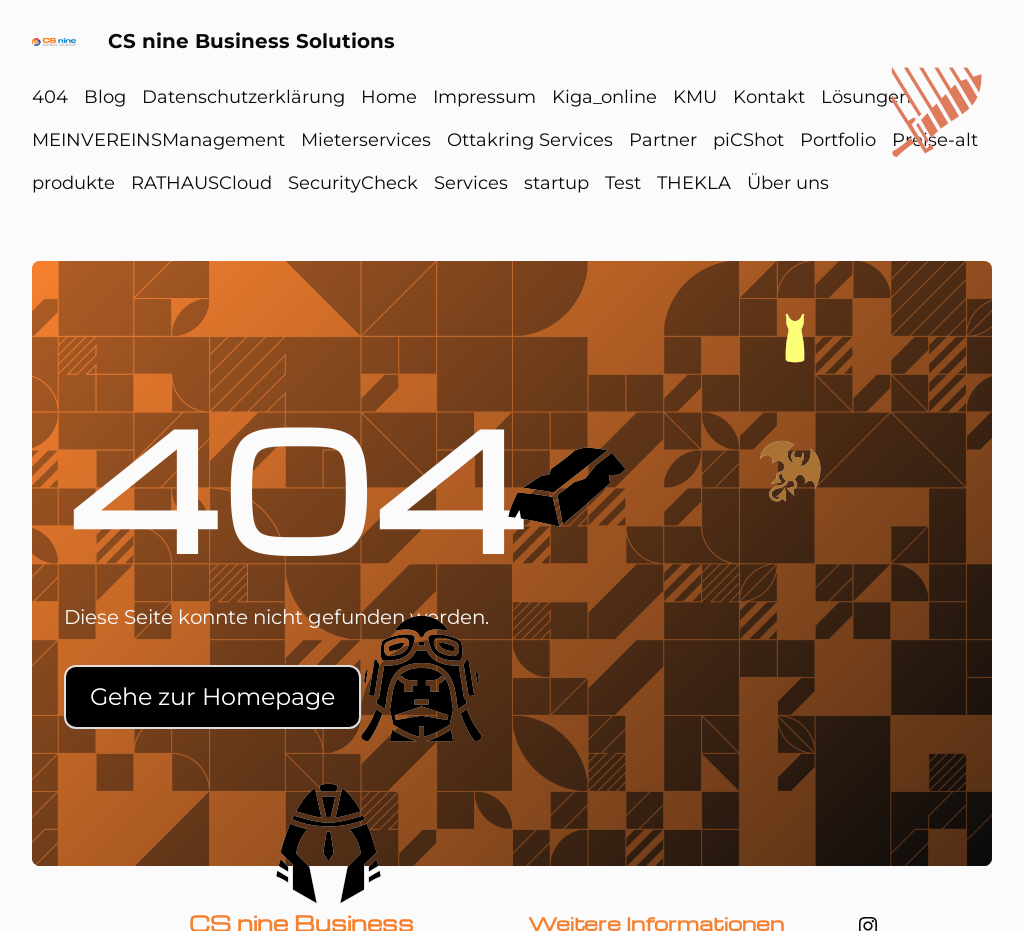 This screenshot has height=931, width=1024. What do you see at coordinates (795, 338) in the screenshot?
I see `browse women's clothing or dresses` at bounding box center [795, 338].